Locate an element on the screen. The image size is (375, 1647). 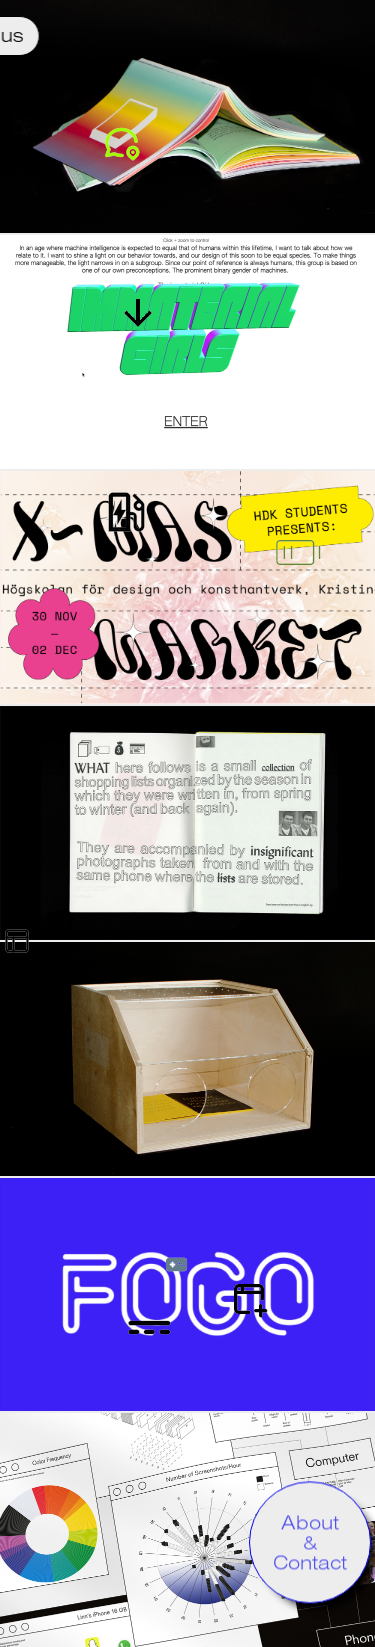
scroll down or view more content is located at coordinates (138, 313).